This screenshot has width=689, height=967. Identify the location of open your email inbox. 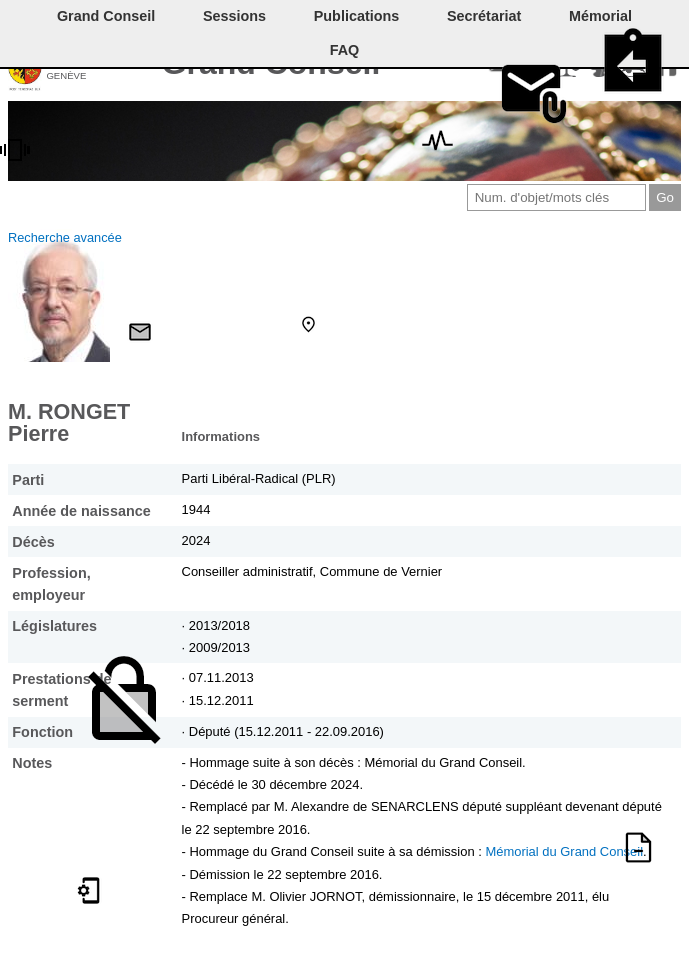
(140, 332).